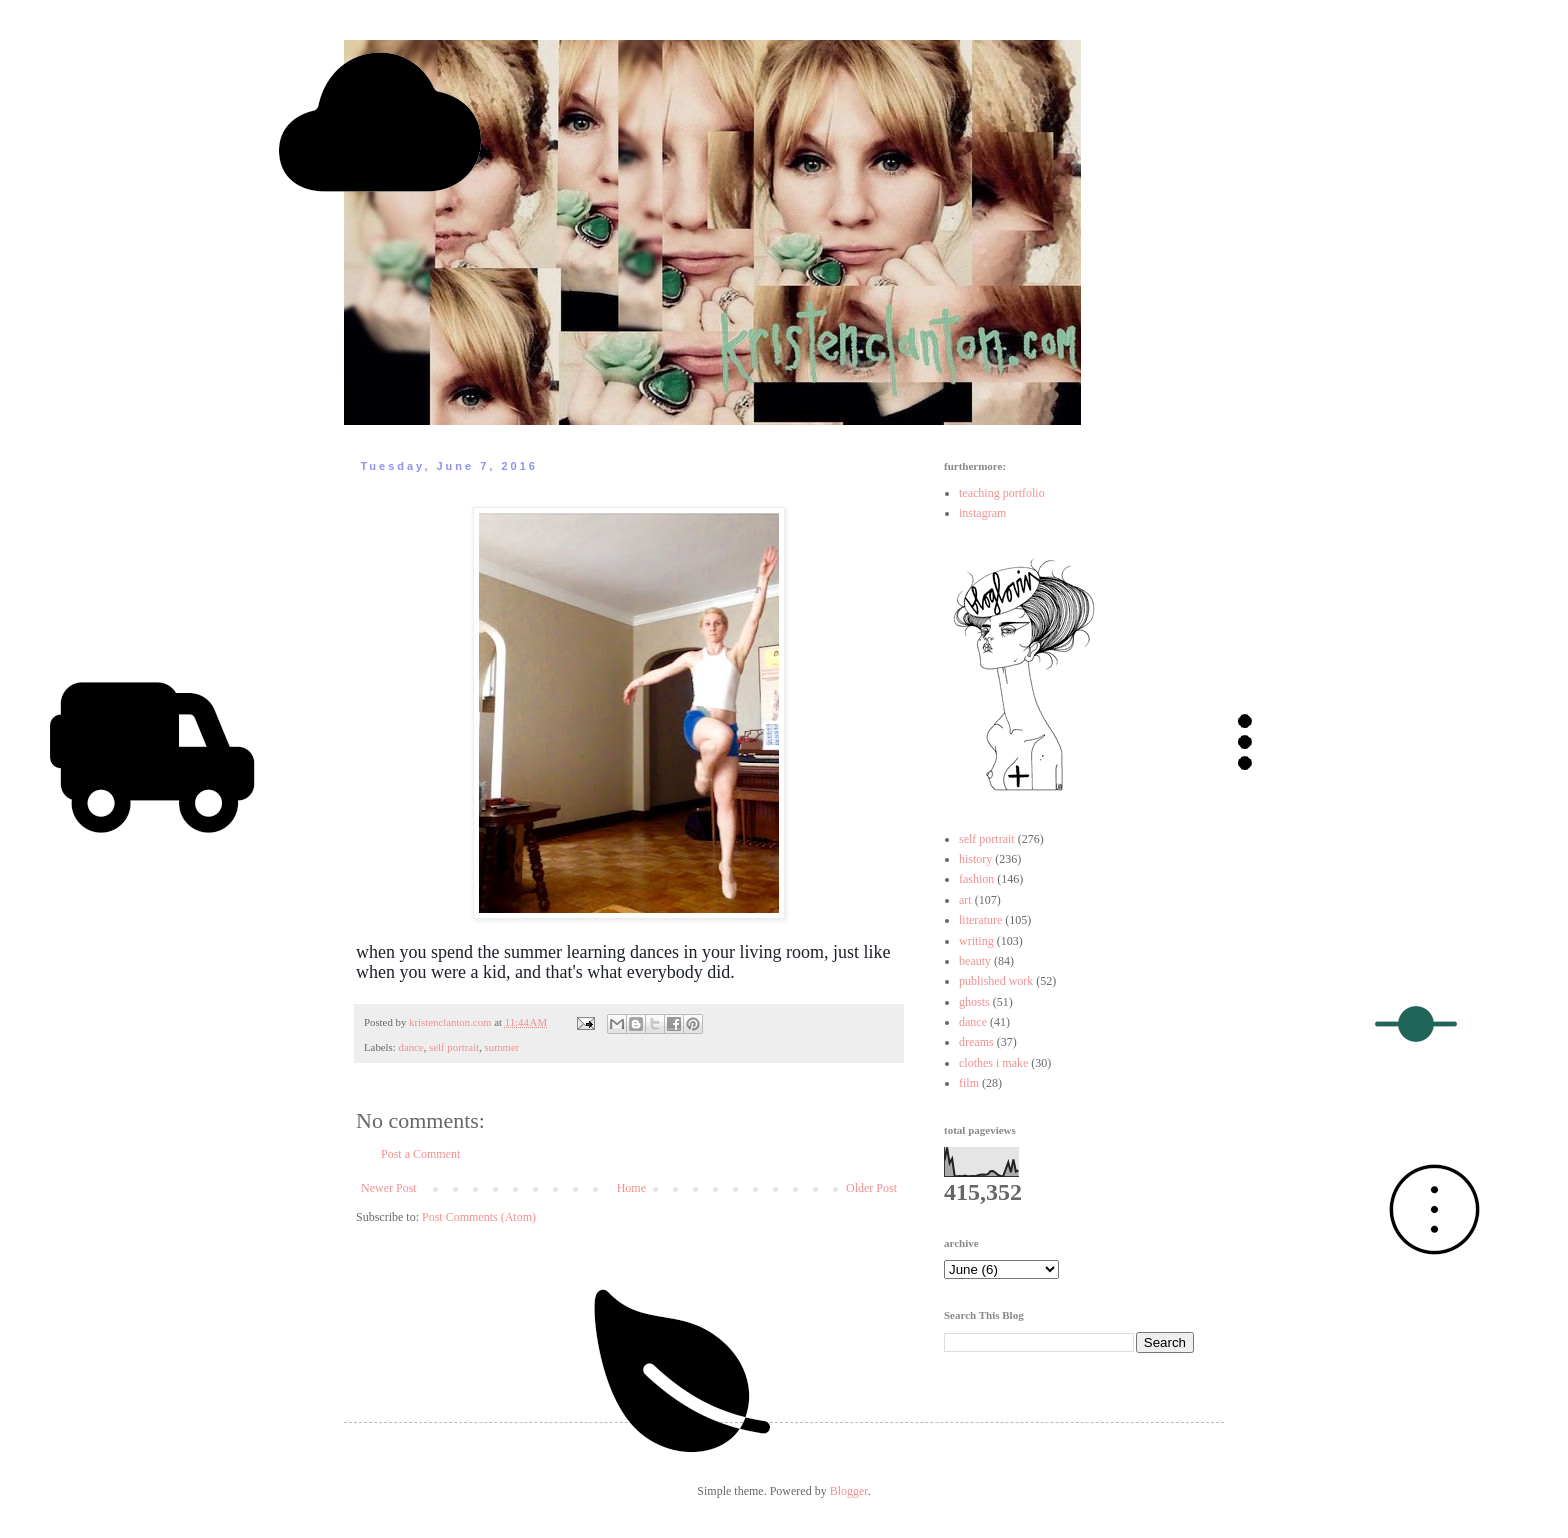 The width and height of the screenshot is (1568, 1538). I want to click on track field delivery or off-road shipment, so click(157, 757).